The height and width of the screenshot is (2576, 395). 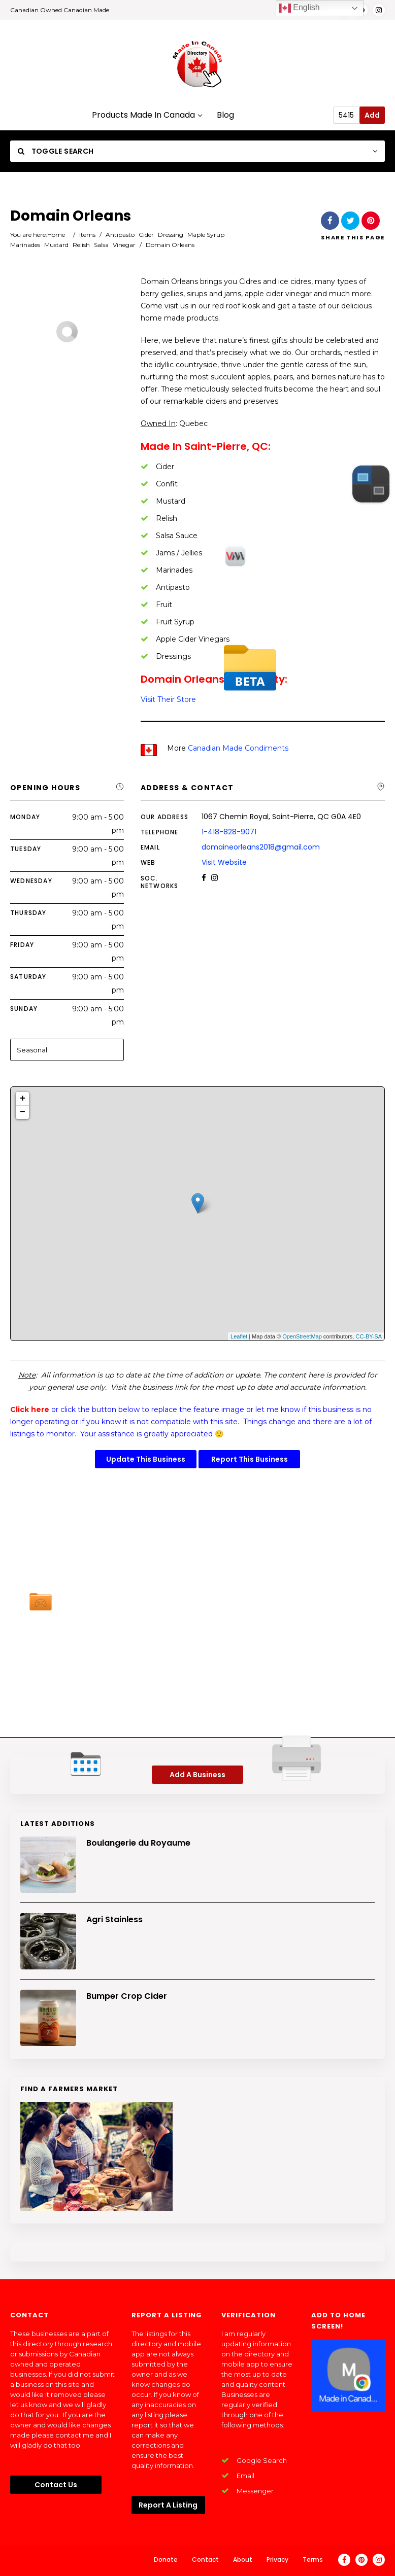 I want to click on folder containing beta or experimental features, so click(x=250, y=666).